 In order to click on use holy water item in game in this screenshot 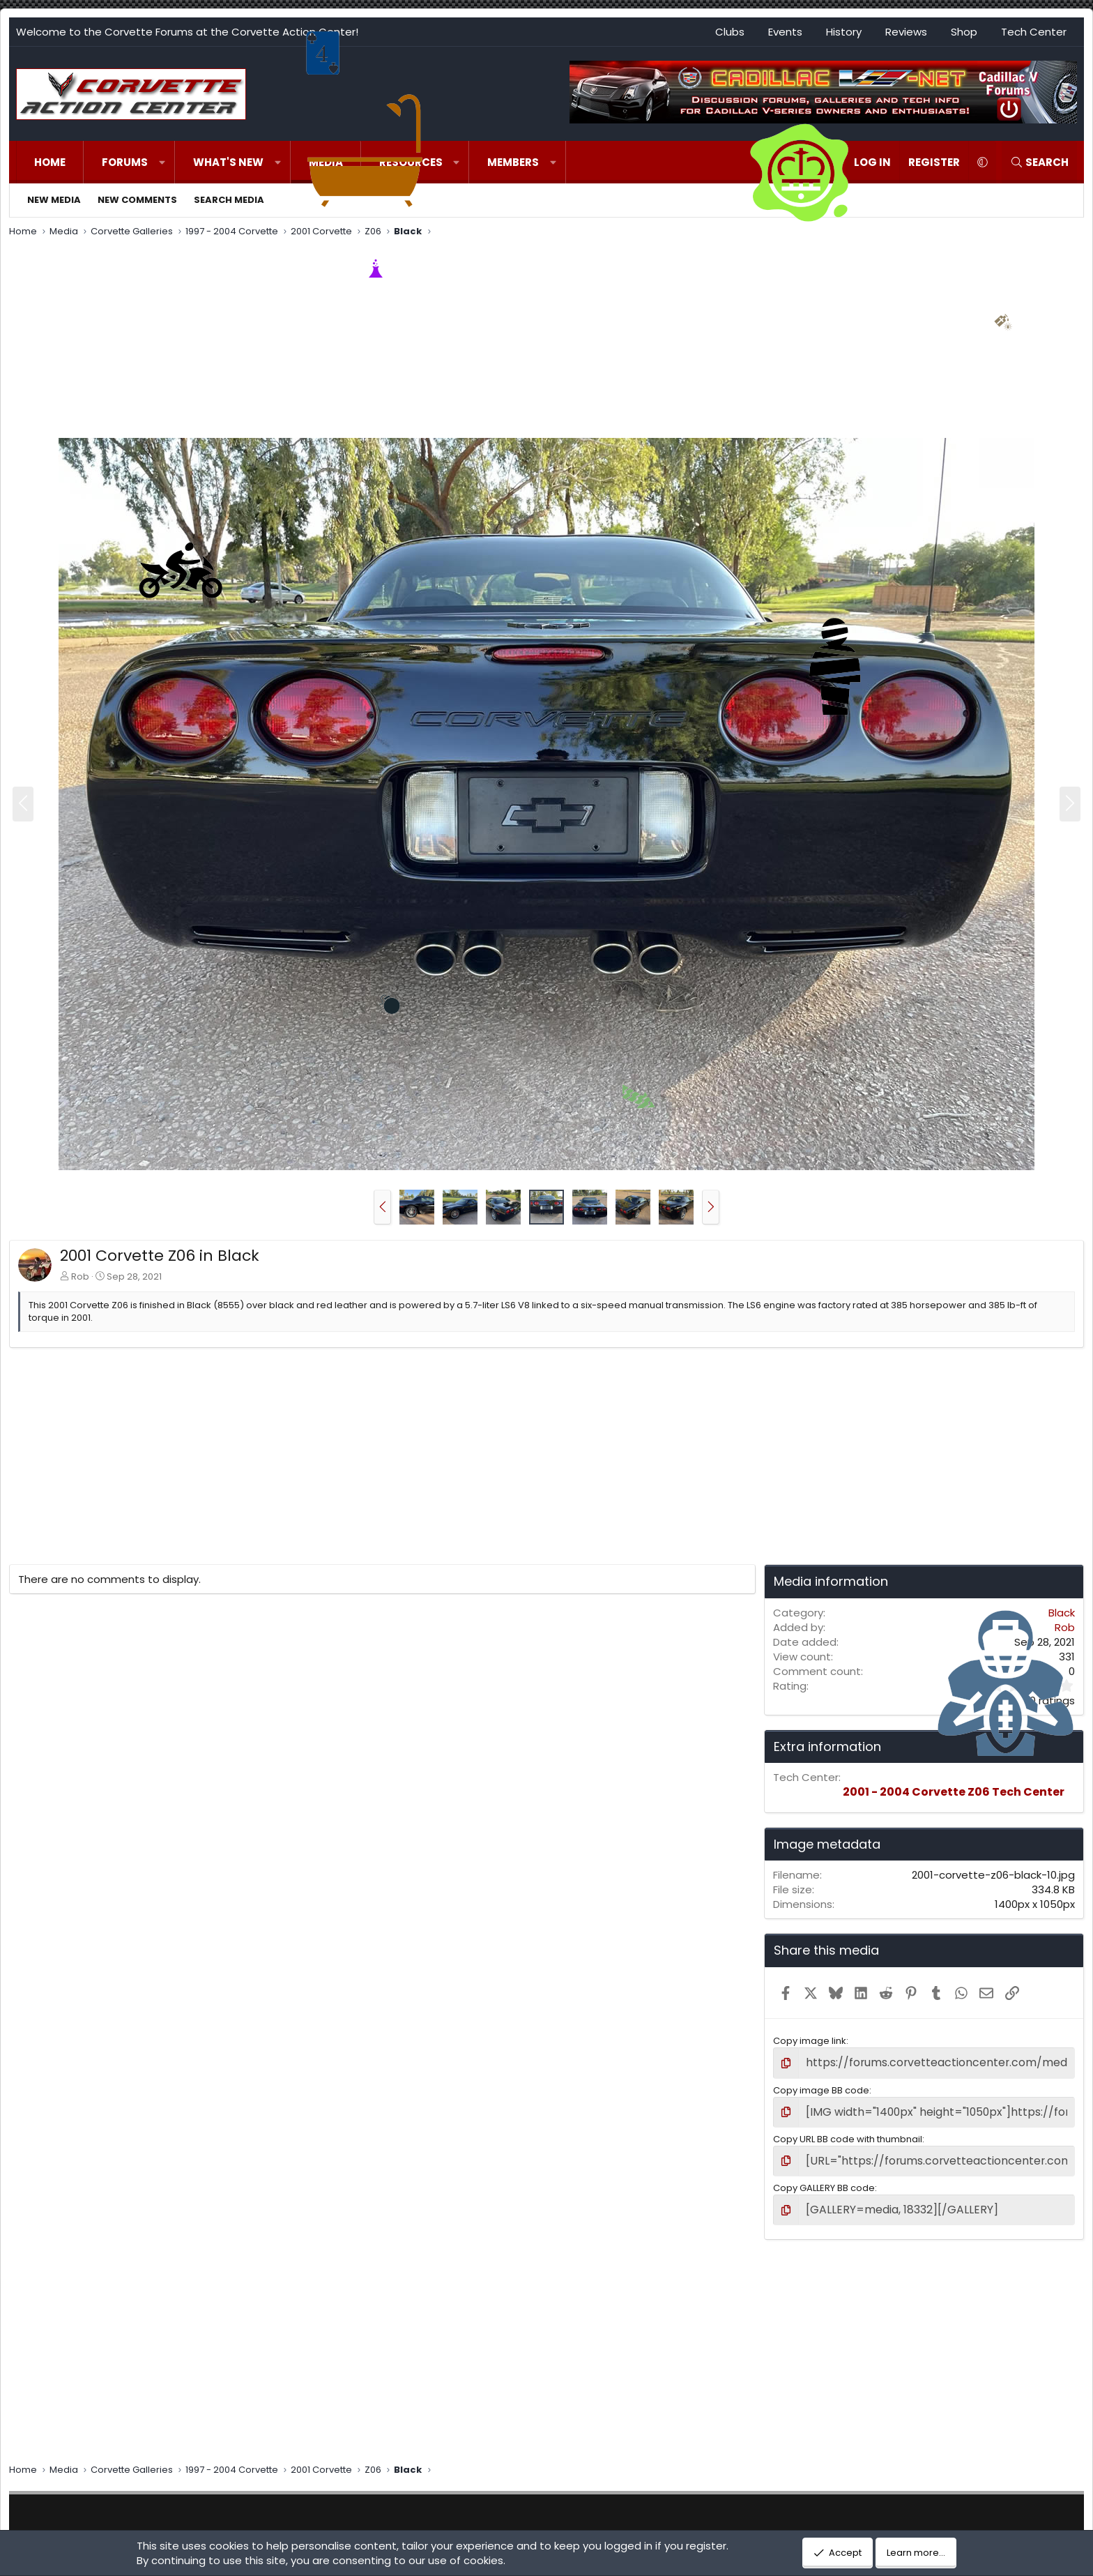, I will do `click(1003, 322)`.